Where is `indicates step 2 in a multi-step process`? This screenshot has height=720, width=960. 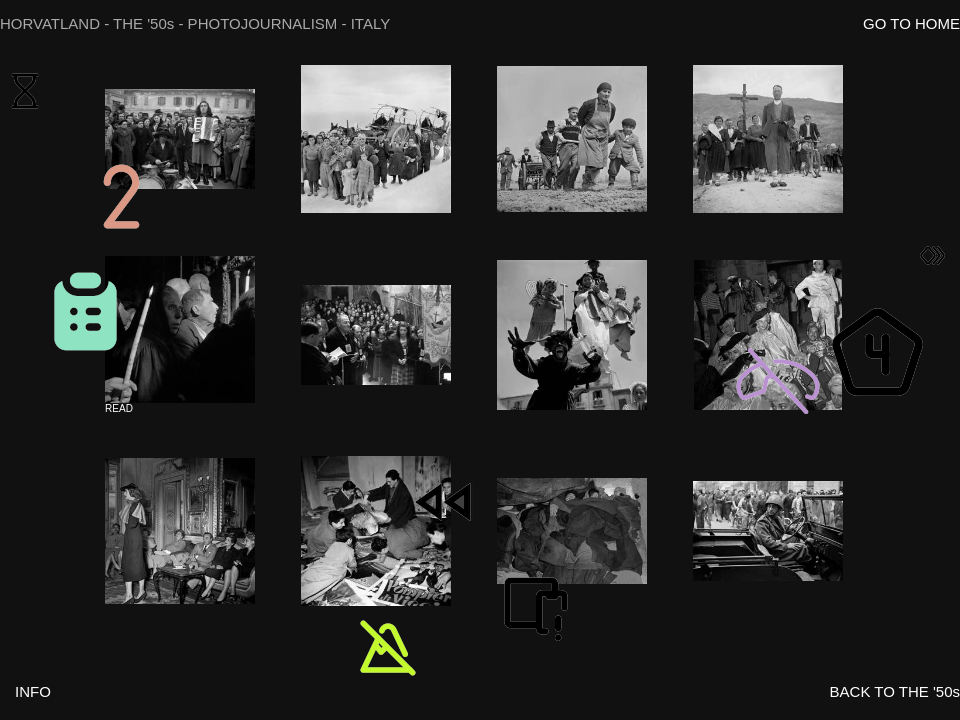 indicates step 2 in a multi-step process is located at coordinates (121, 196).